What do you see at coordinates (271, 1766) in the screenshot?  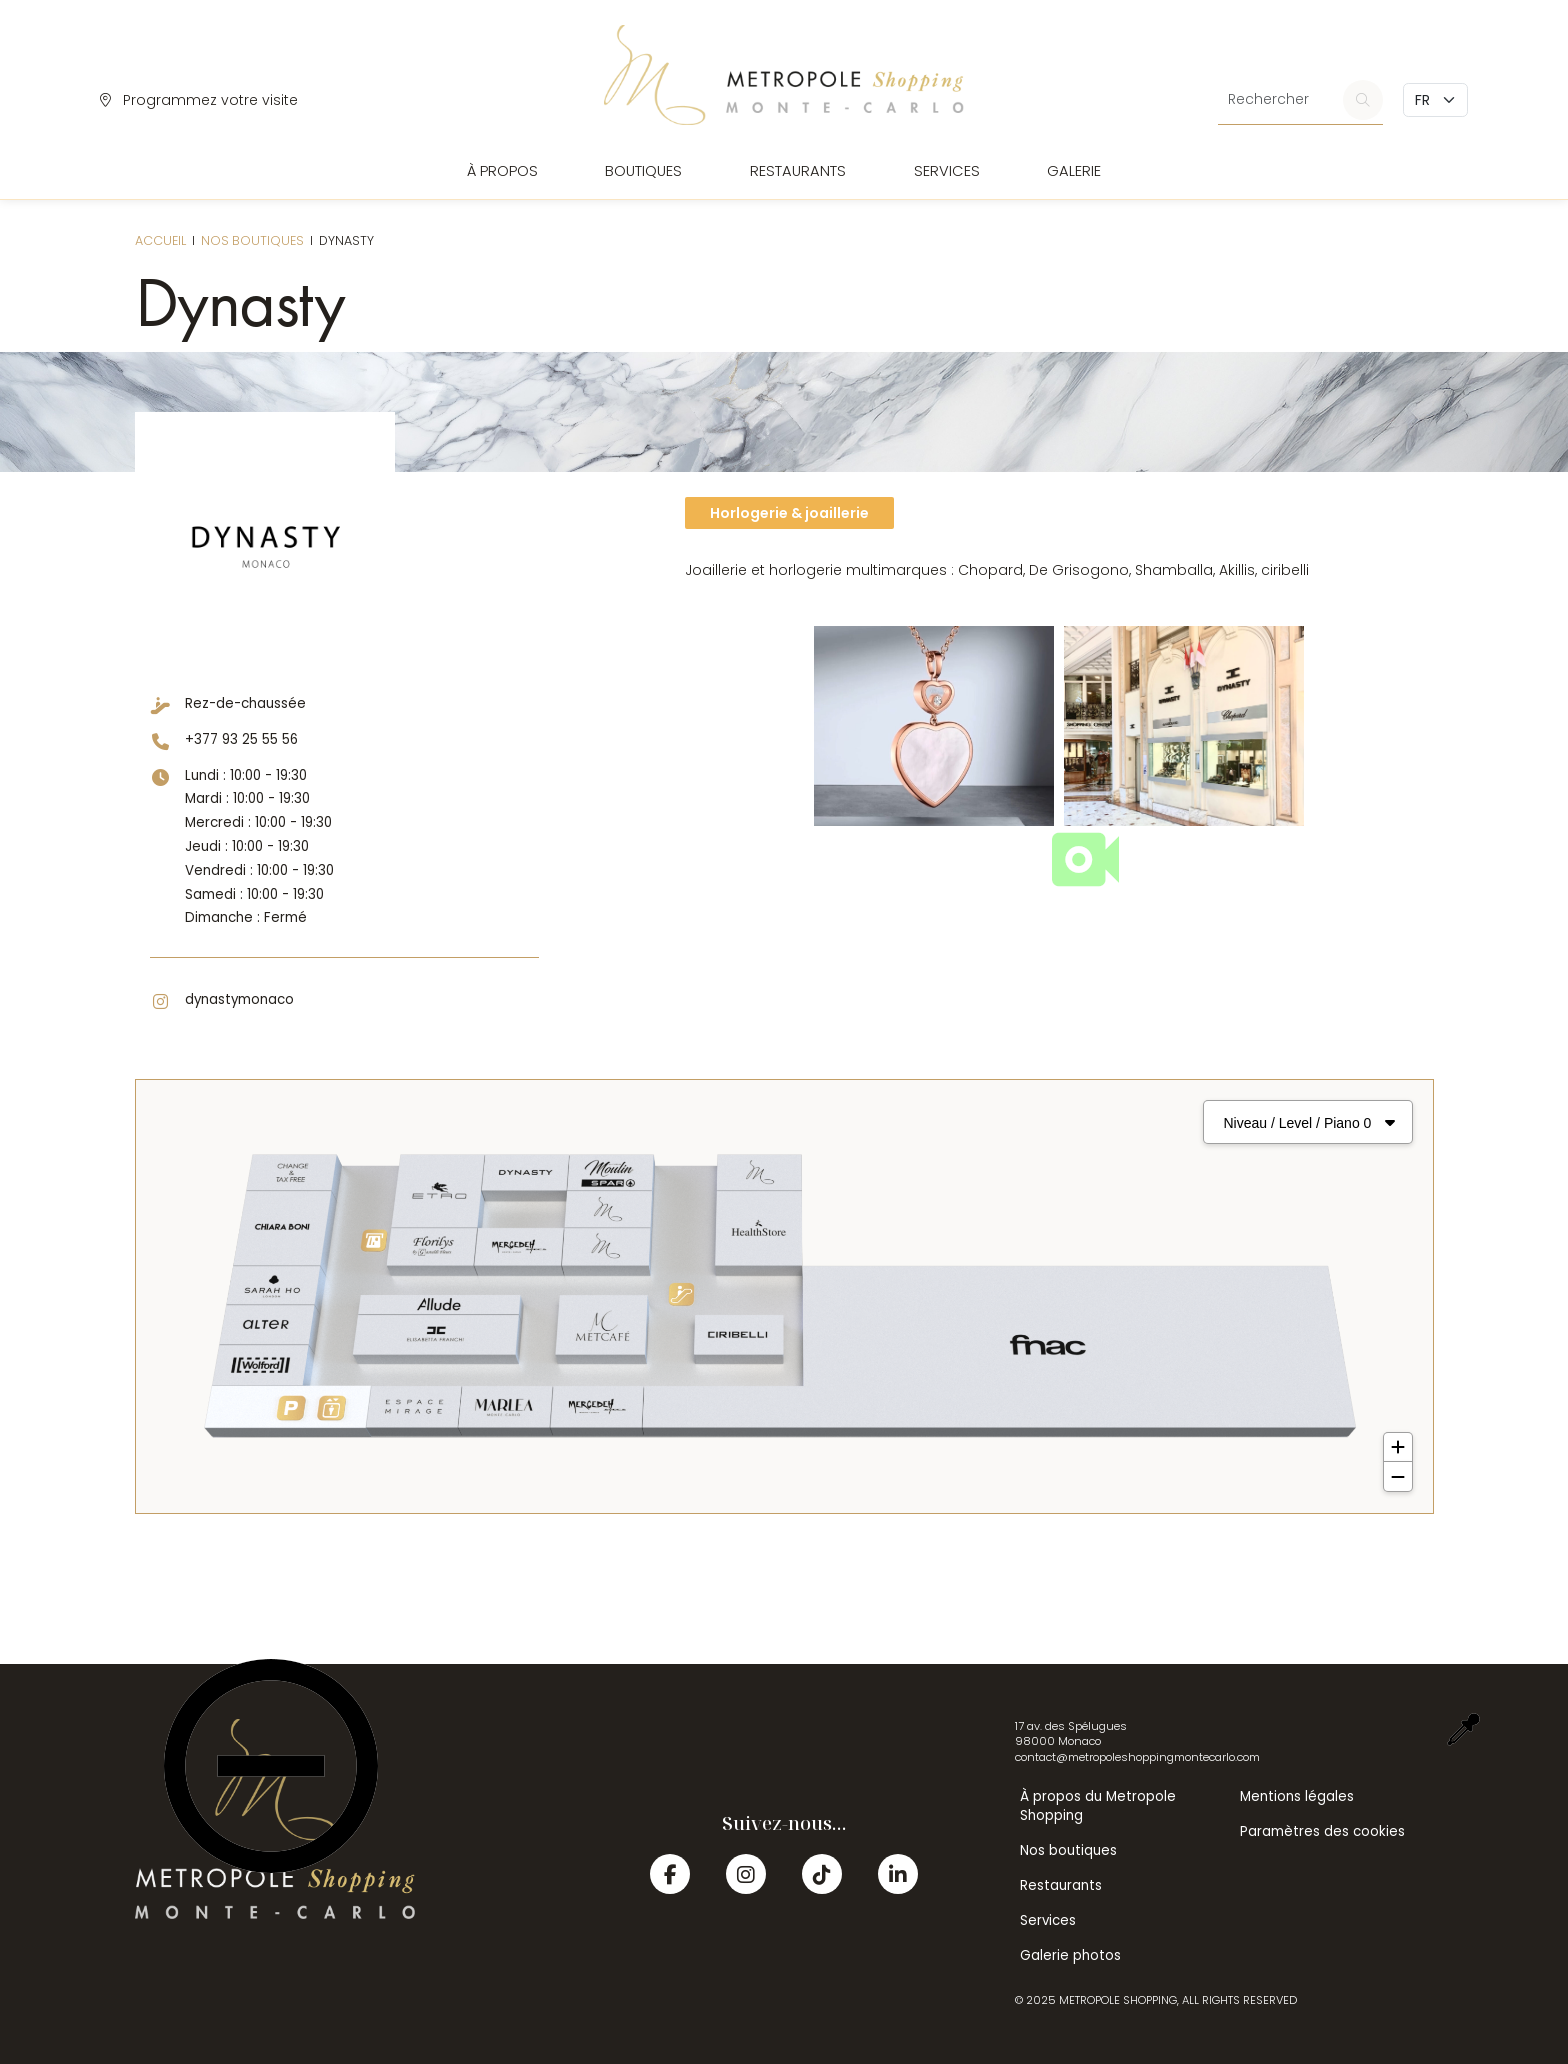 I see `remove an item from a list or cart` at bounding box center [271, 1766].